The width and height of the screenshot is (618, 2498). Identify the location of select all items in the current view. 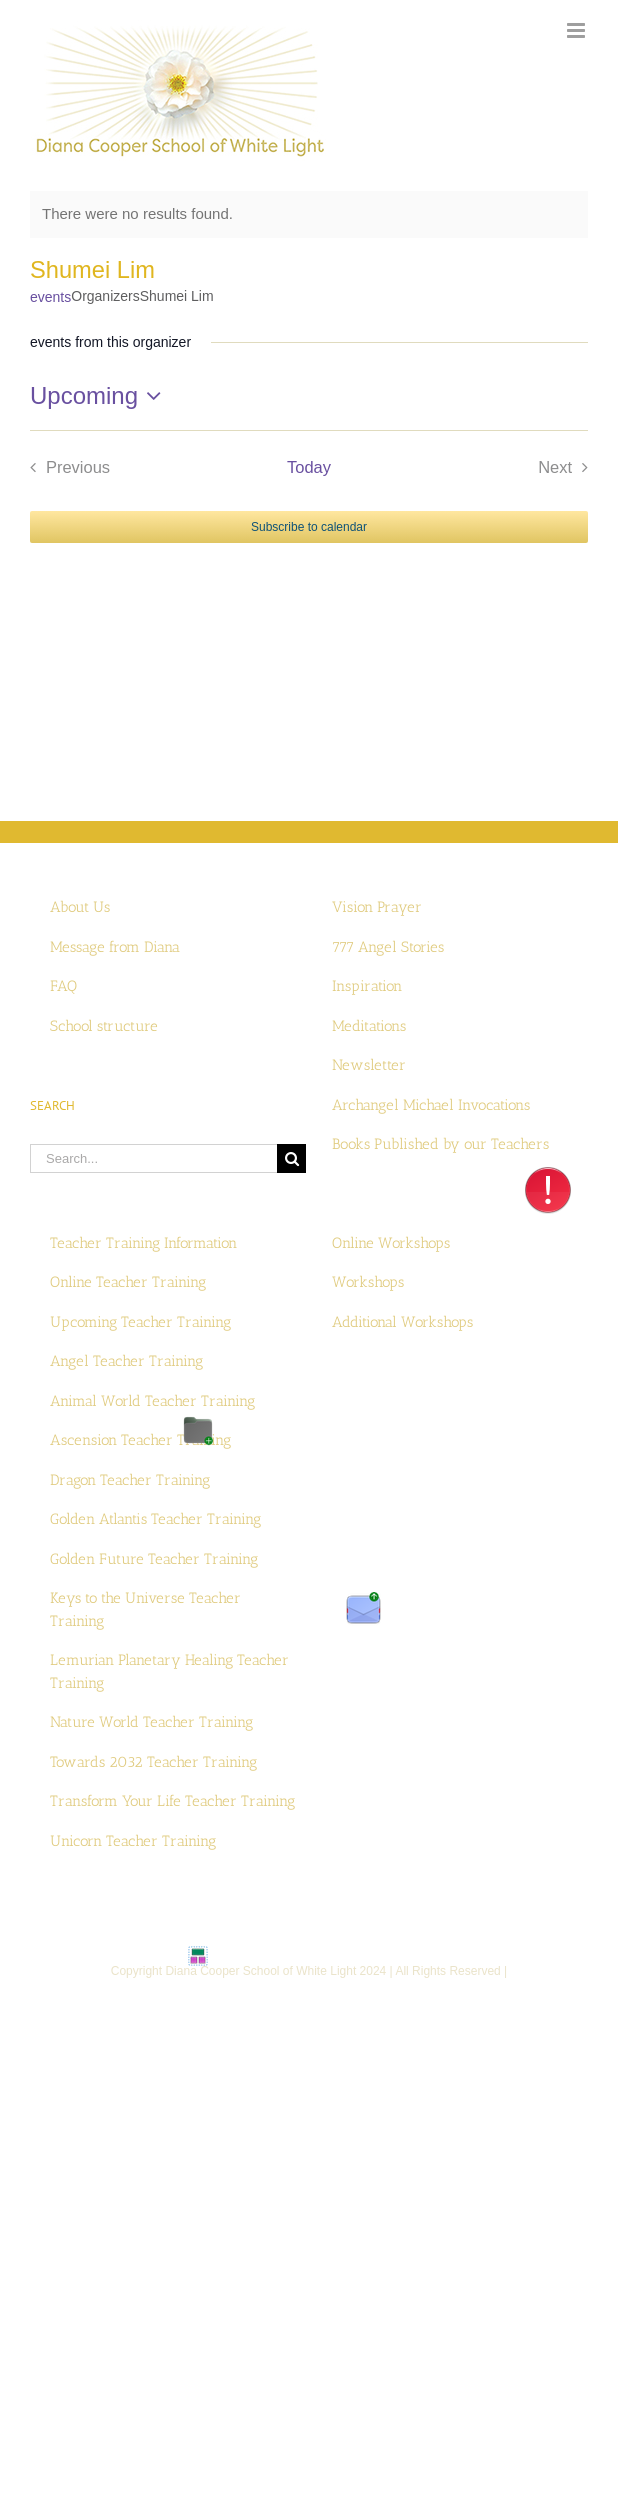
(198, 1956).